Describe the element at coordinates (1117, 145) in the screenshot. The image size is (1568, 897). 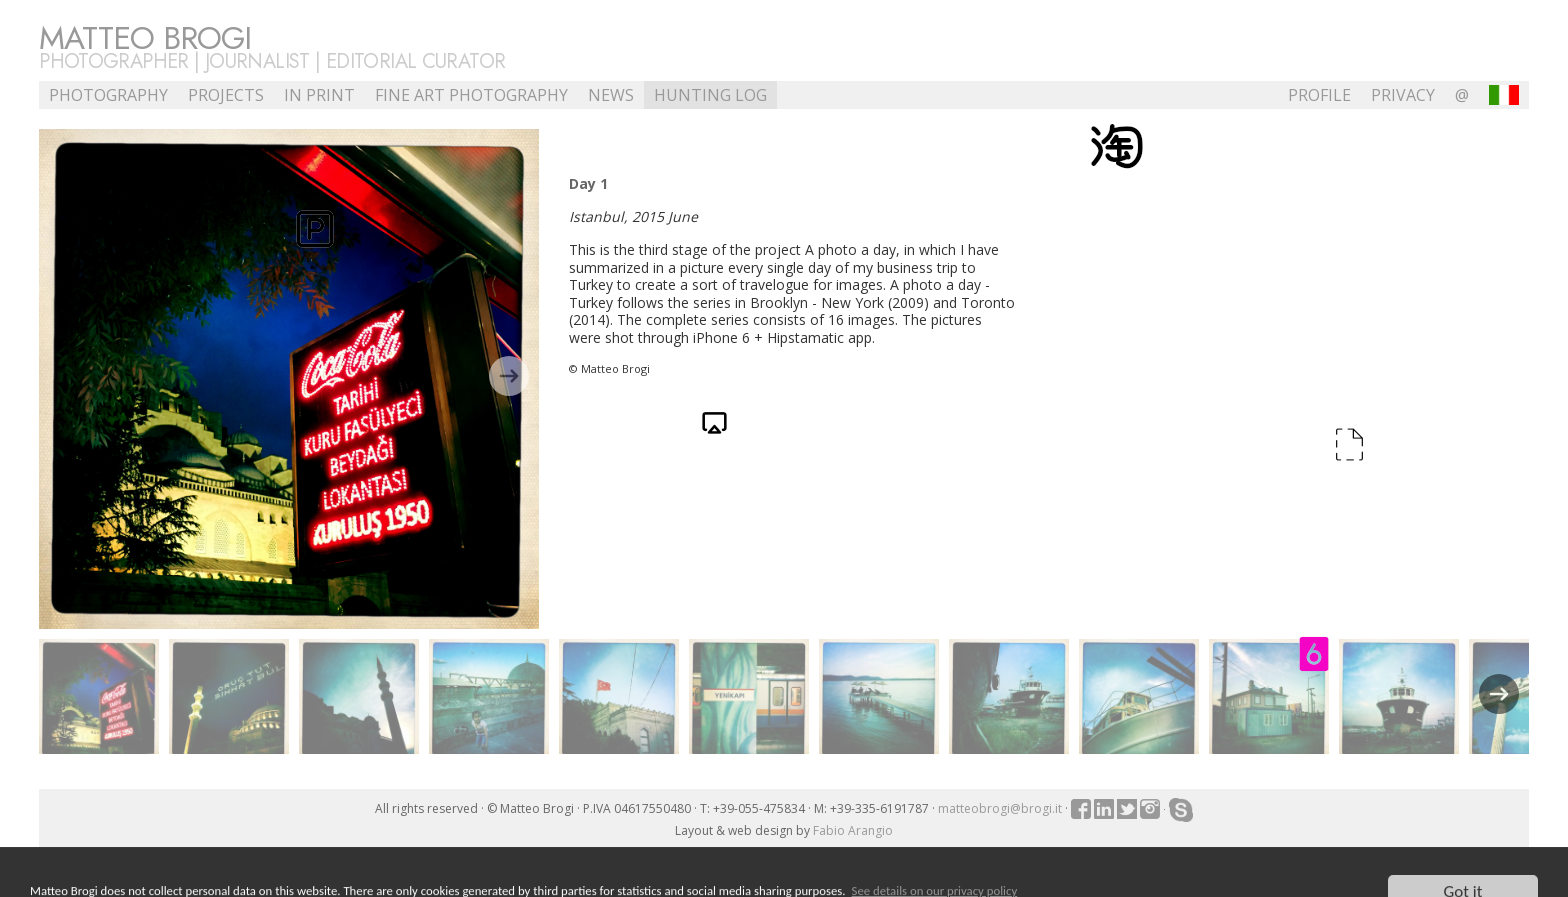
I see `open taobao shopping app` at that location.